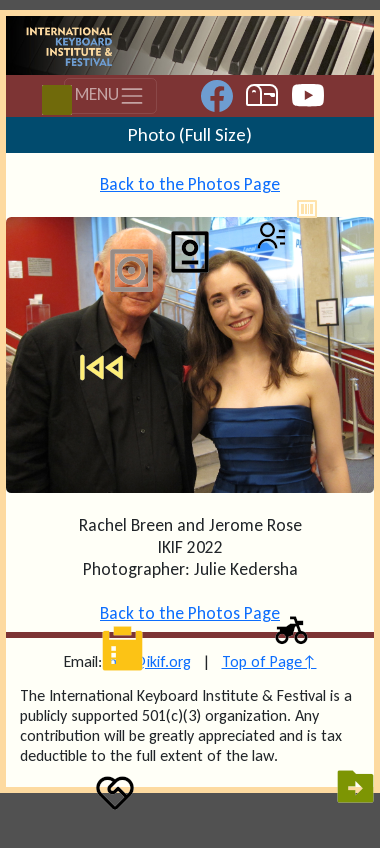  I want to click on adjust speaker or audio output settings, so click(131, 270).